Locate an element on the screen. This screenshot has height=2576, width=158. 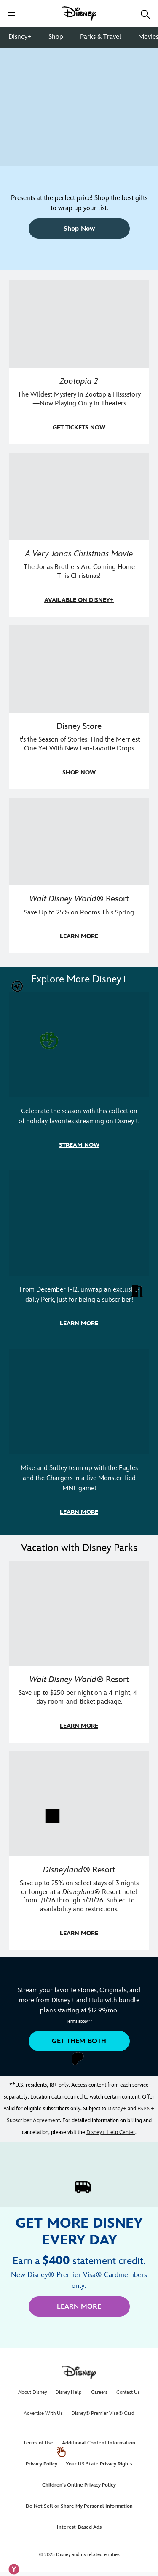
enter or access a meeting room is located at coordinates (137, 1291).